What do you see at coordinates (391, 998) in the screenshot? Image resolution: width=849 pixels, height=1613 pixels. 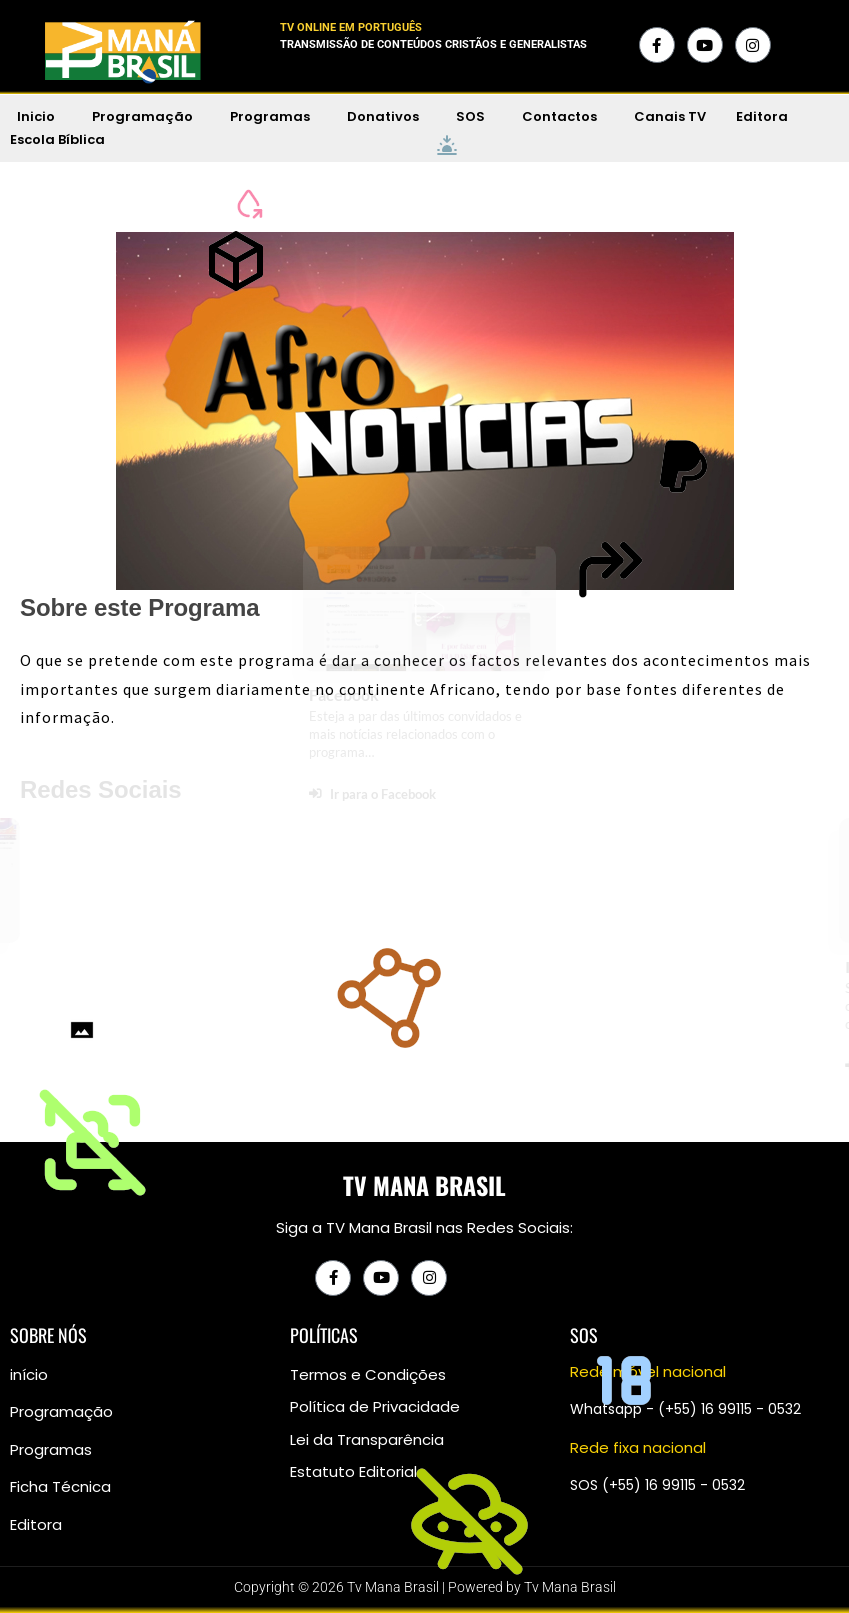 I see `access polygon or shape drawing tool` at bounding box center [391, 998].